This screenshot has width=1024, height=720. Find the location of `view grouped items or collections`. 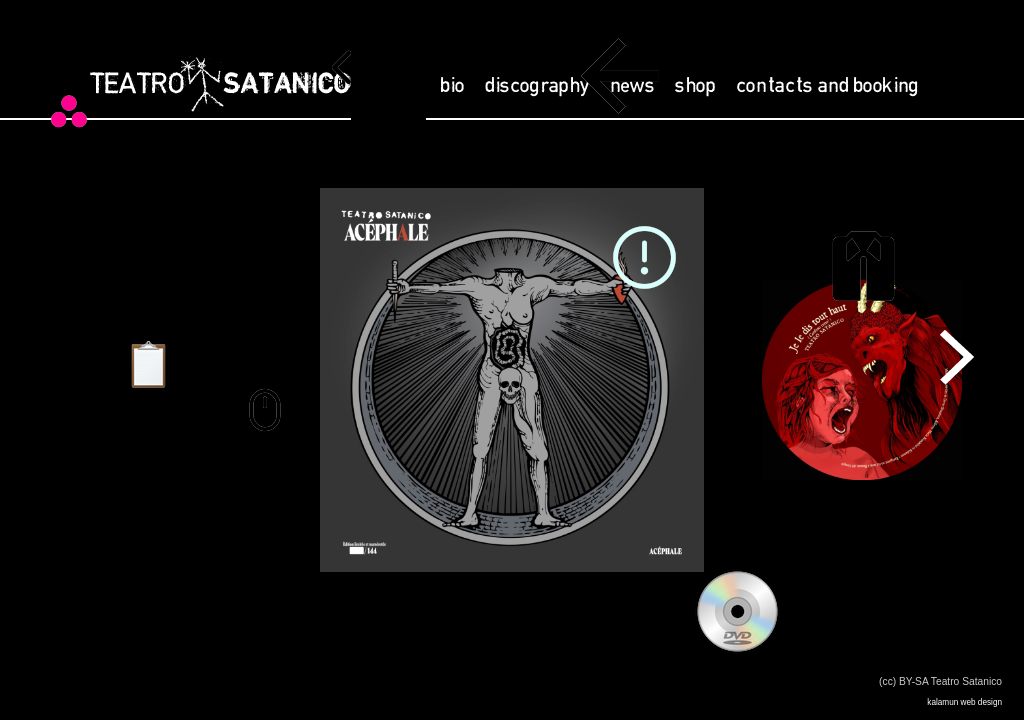

view grouped items or collections is located at coordinates (69, 112).